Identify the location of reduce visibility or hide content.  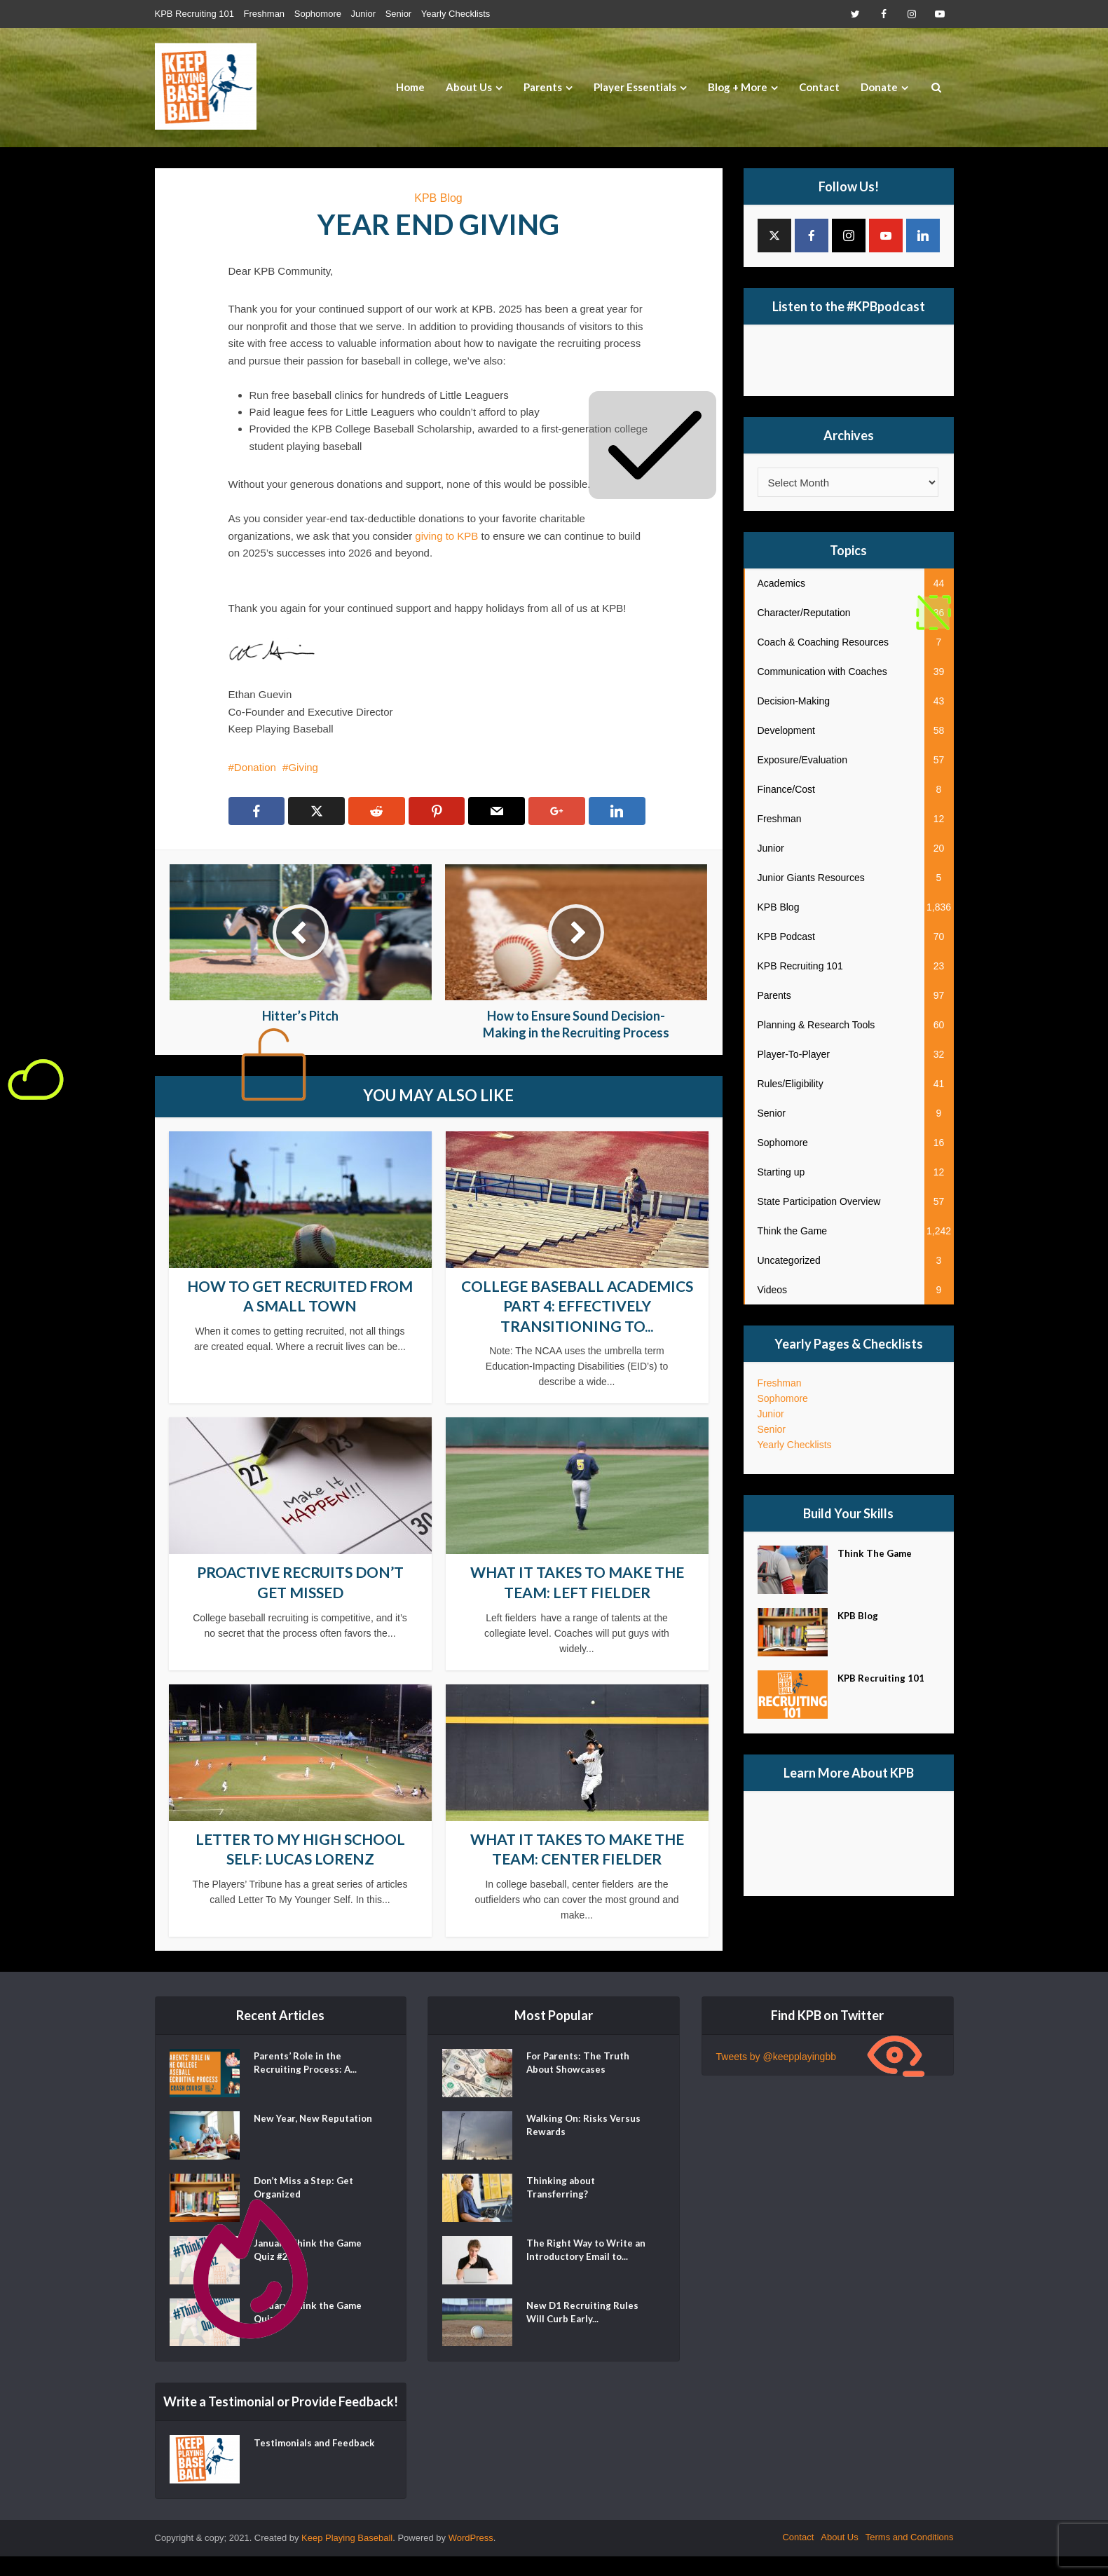
(894, 2054).